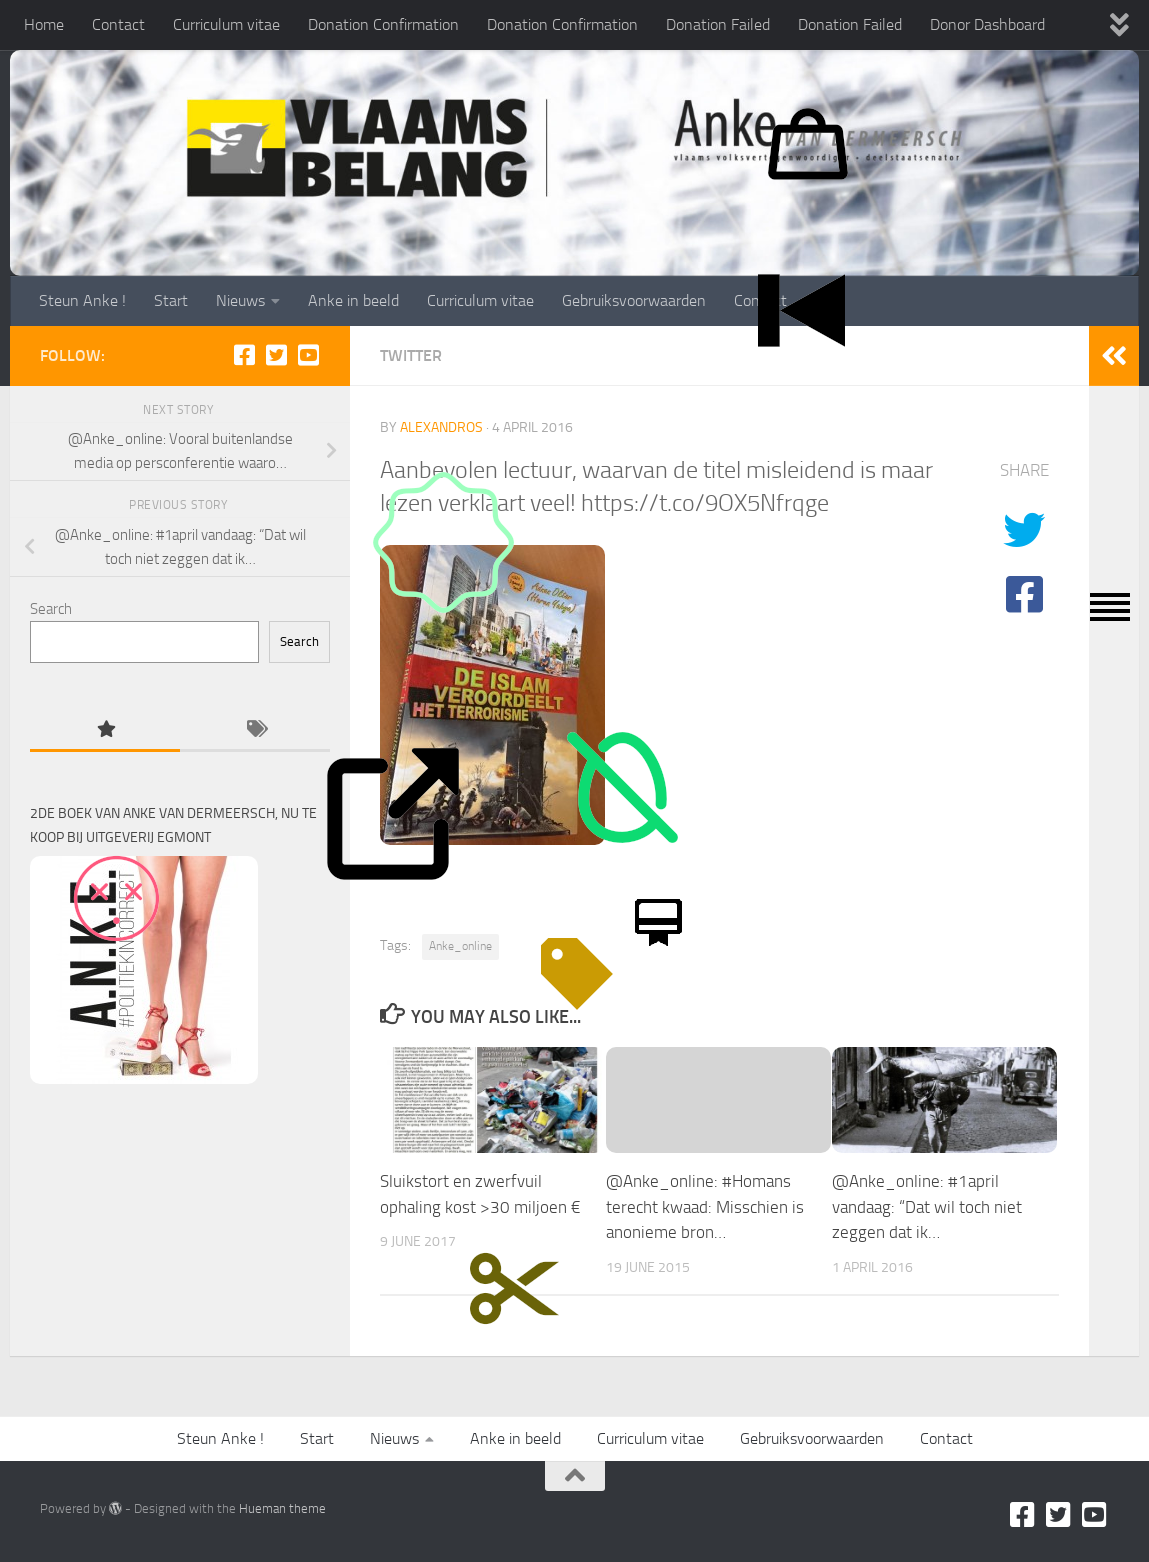 The width and height of the screenshot is (1149, 1562). I want to click on view membership card details, so click(658, 922).